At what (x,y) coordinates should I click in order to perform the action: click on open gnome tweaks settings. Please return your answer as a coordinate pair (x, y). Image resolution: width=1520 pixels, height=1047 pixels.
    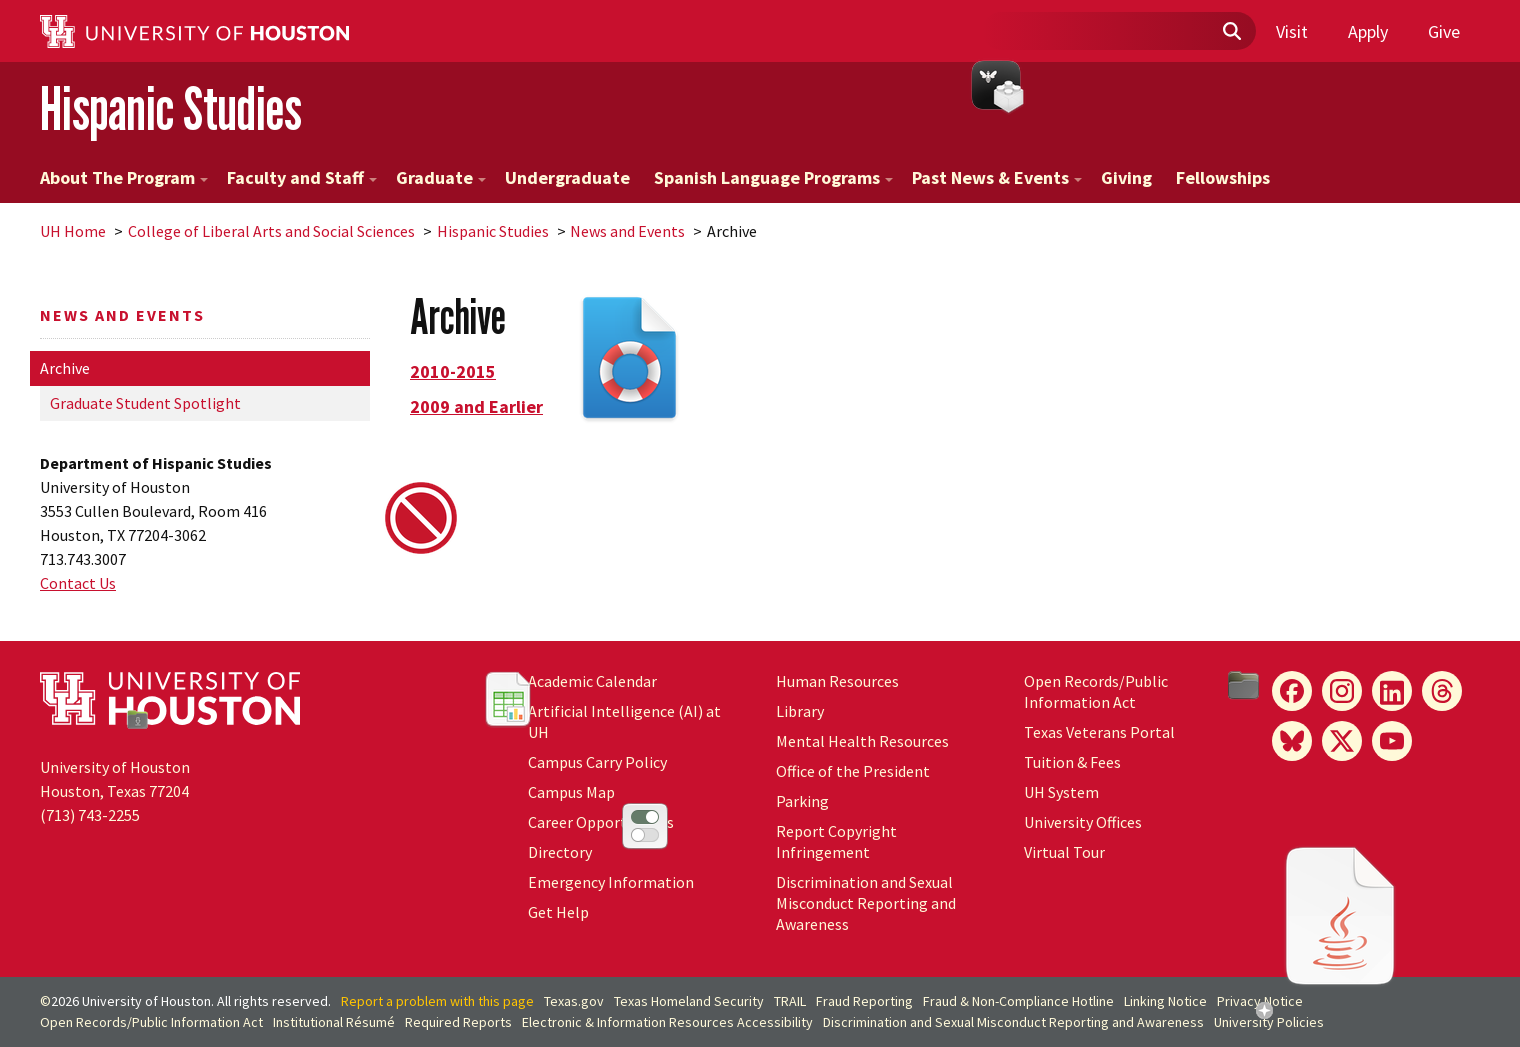
    Looking at the image, I should click on (645, 826).